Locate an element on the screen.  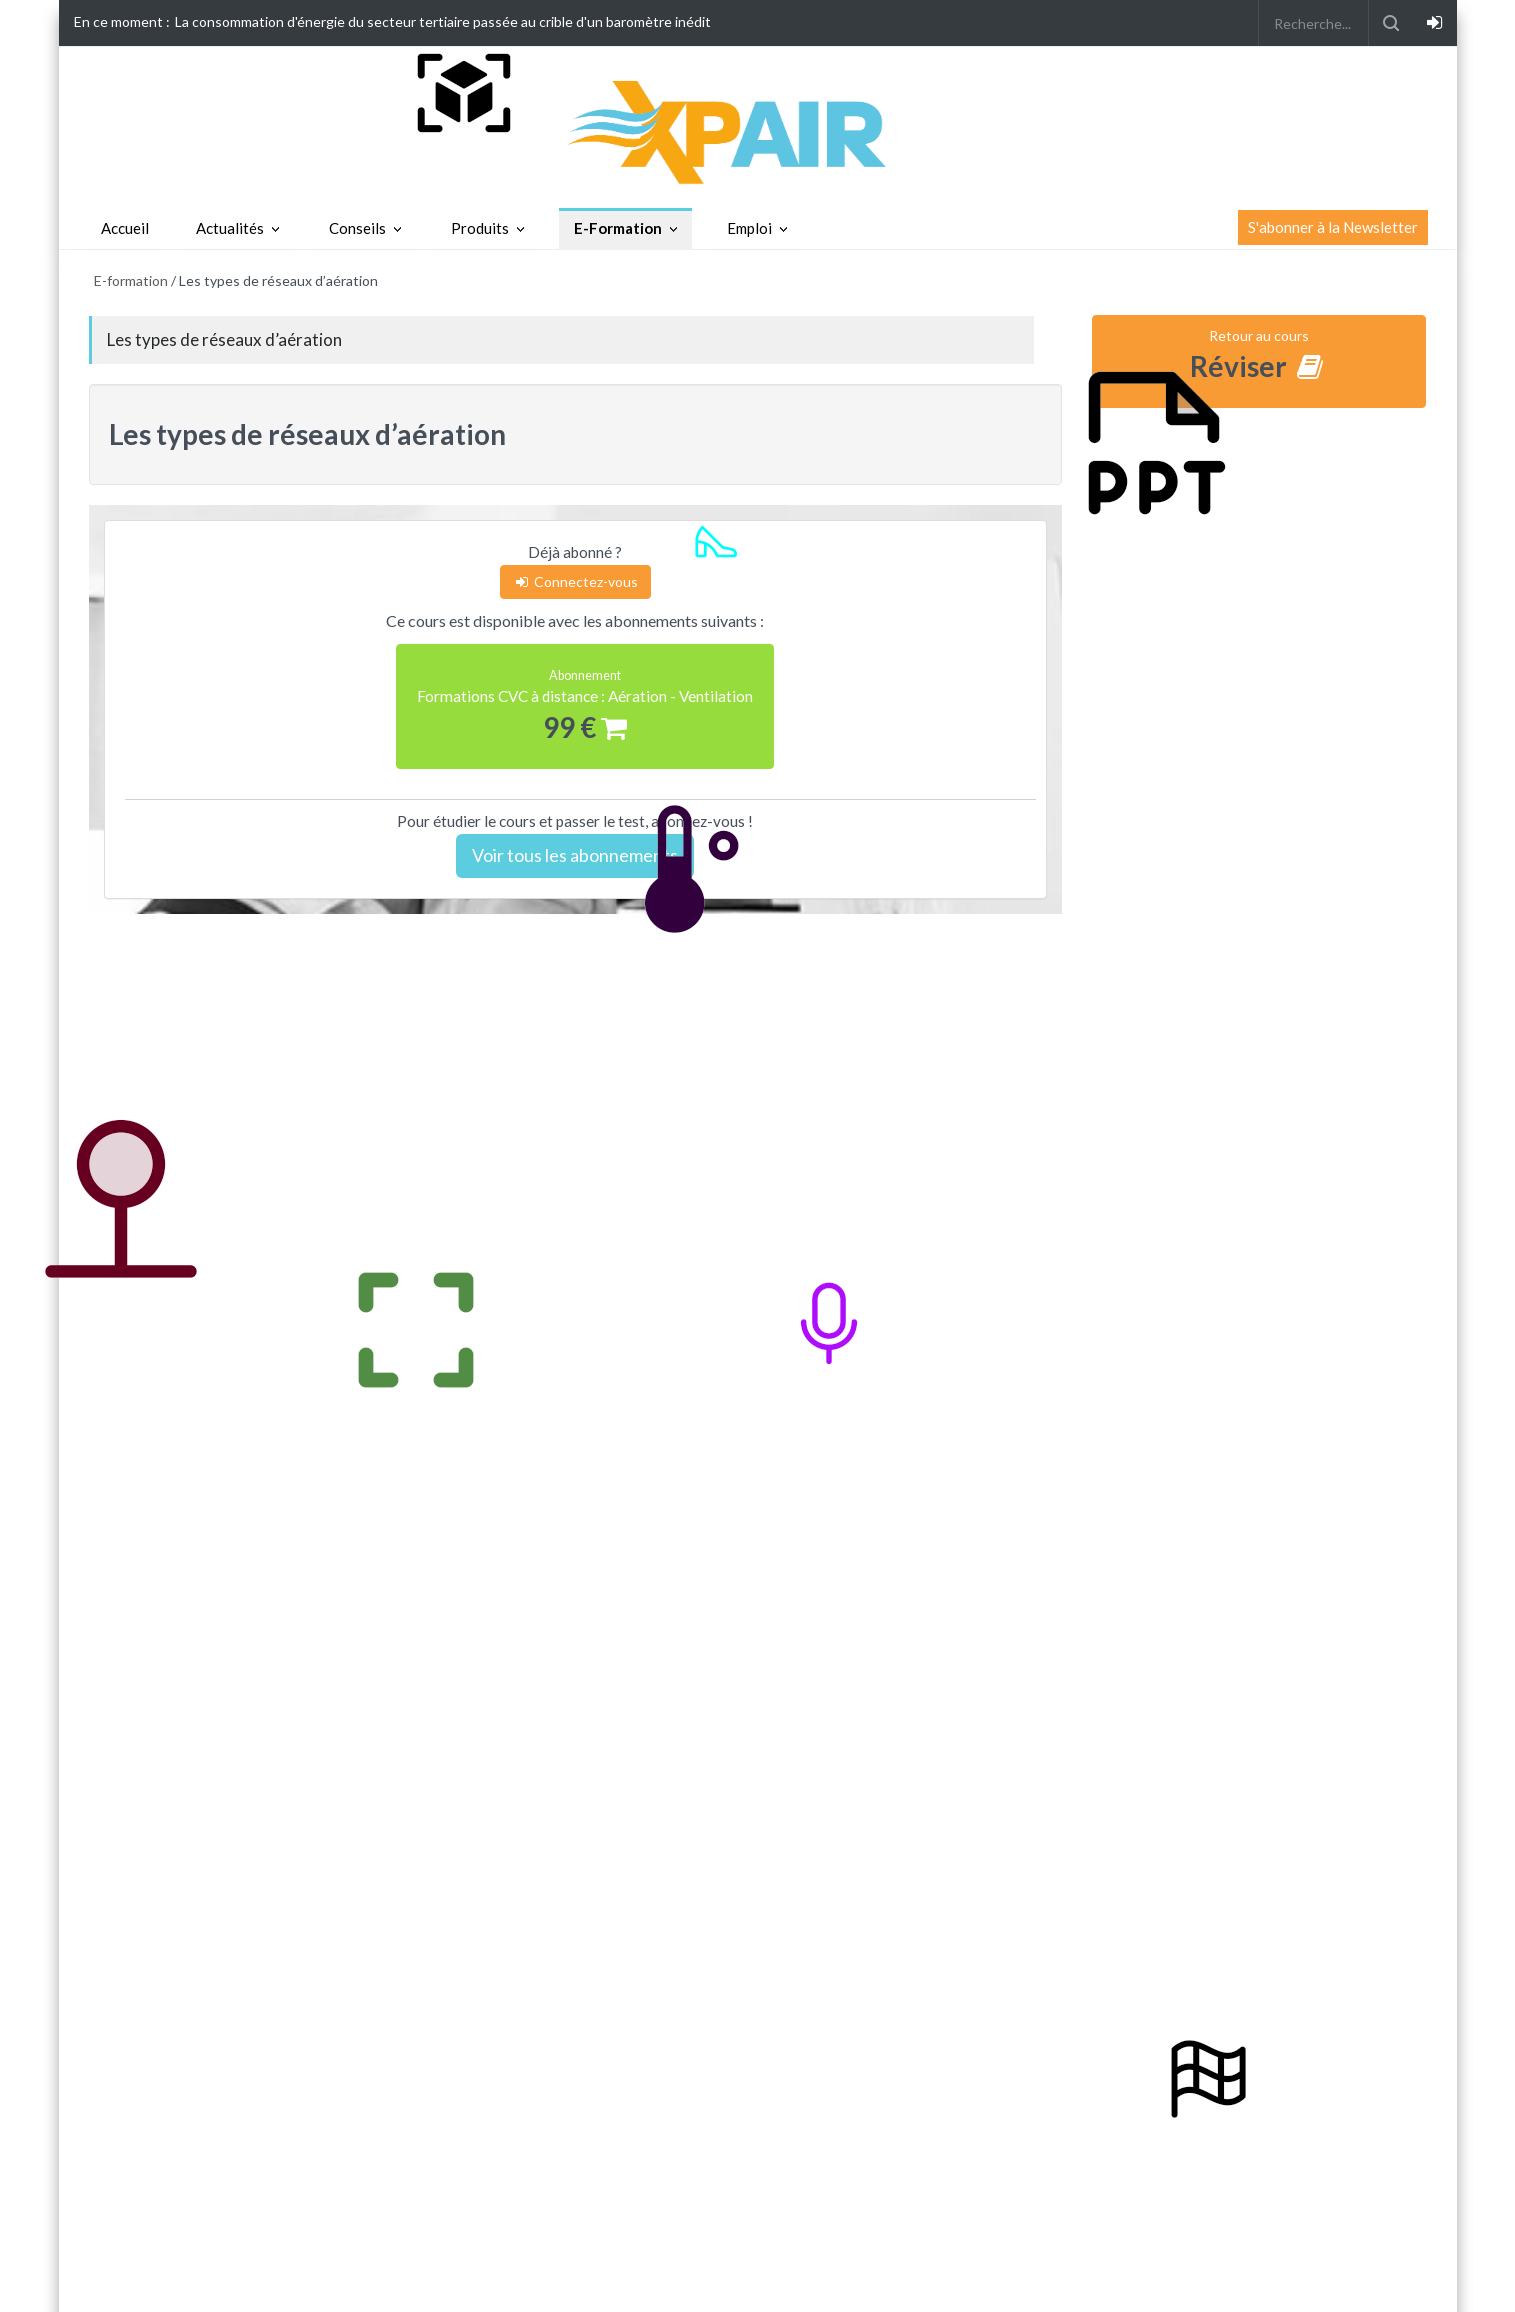
scan or capture a 3D object is located at coordinates (464, 93).